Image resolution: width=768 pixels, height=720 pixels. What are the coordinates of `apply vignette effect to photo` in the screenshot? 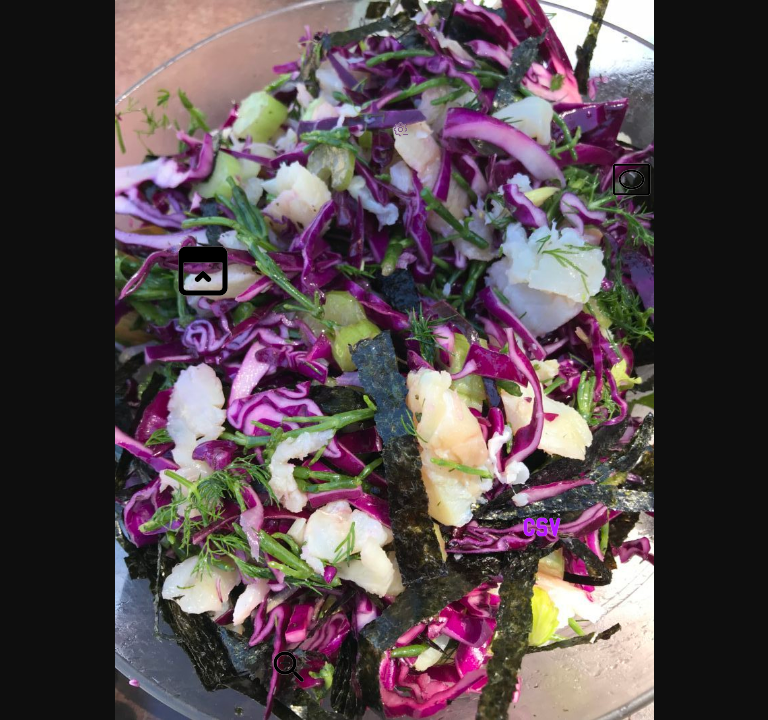 It's located at (631, 179).